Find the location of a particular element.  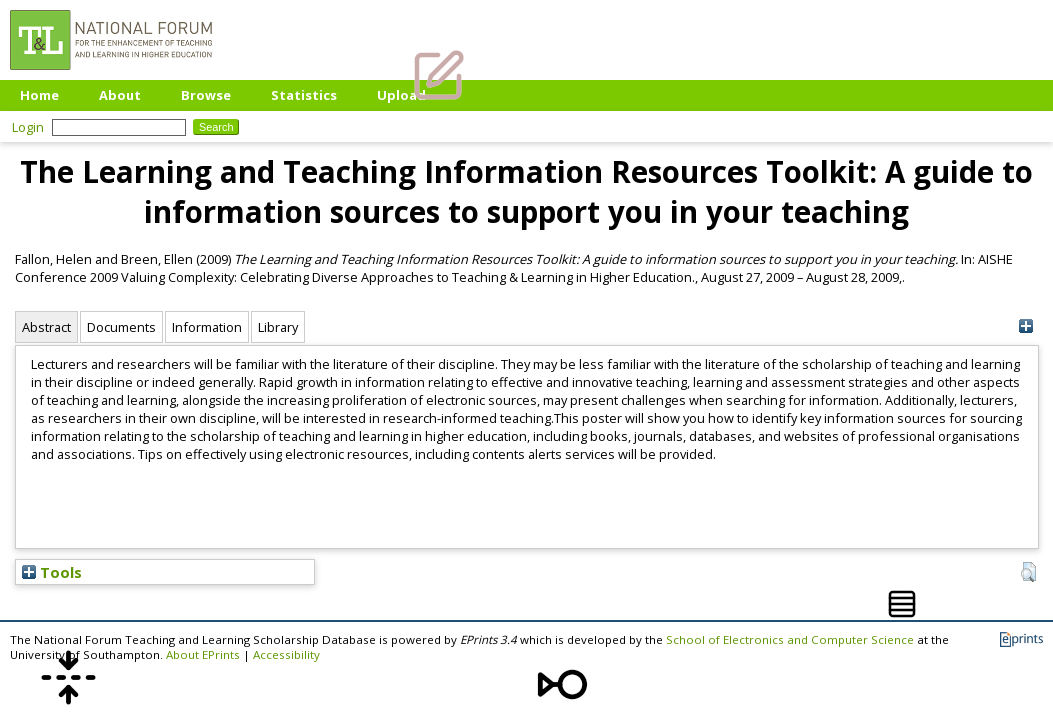

select third gender or non-binary option is located at coordinates (562, 684).